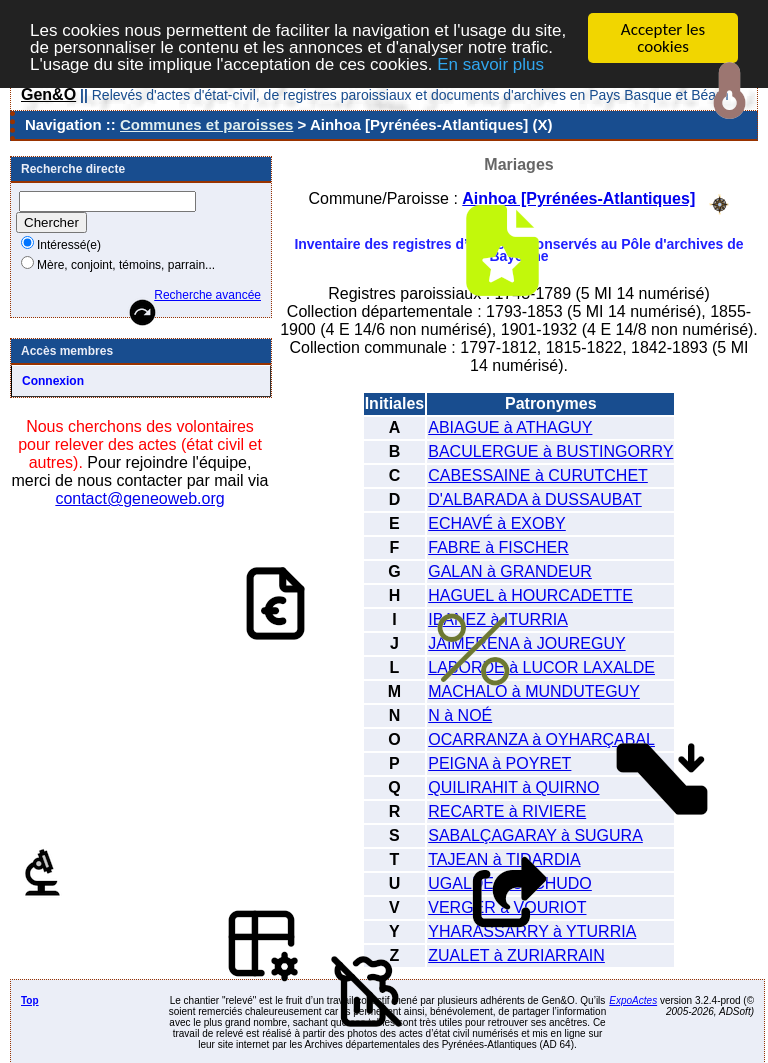  What do you see at coordinates (729, 90) in the screenshot?
I see `indicates low temperature reading` at bounding box center [729, 90].